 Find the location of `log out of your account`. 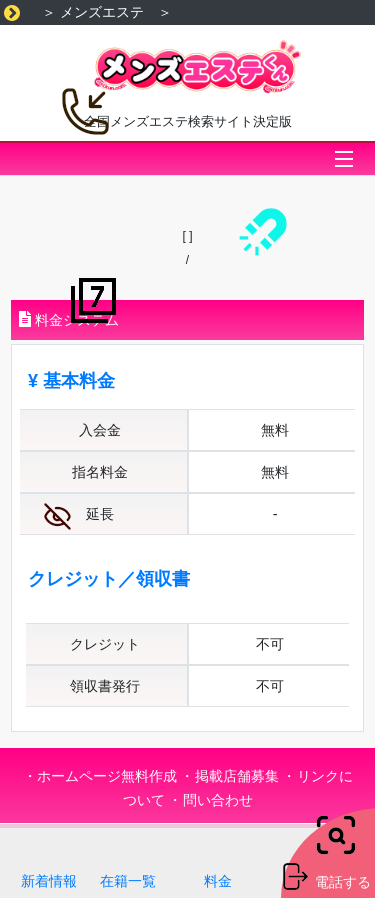

log out of your account is located at coordinates (293, 876).